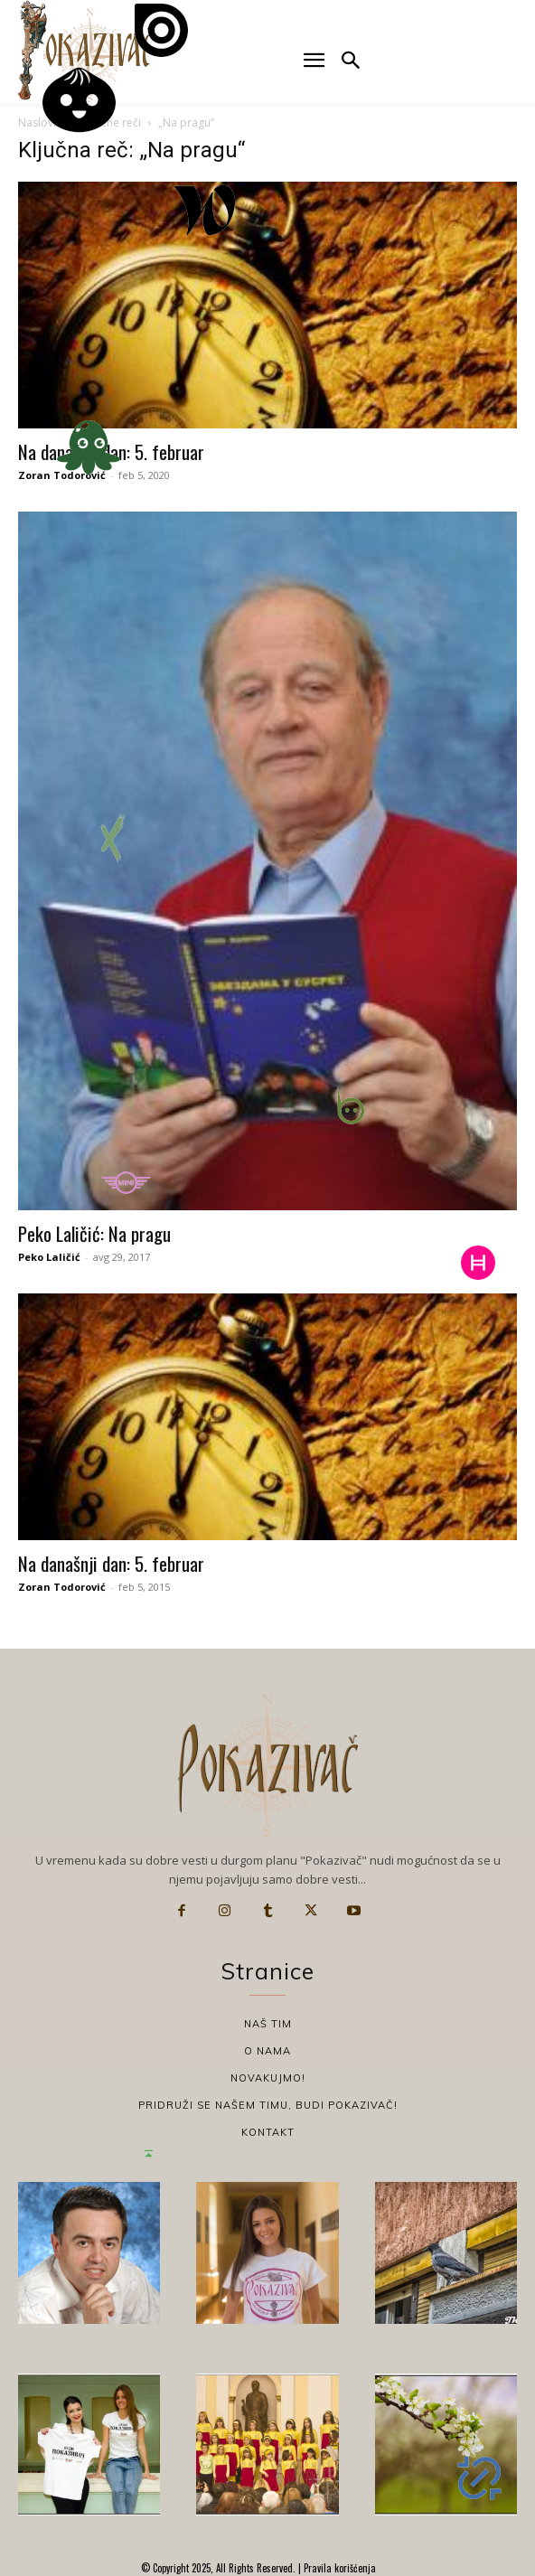 The image size is (535, 2576). What do you see at coordinates (161, 30) in the screenshot?
I see `open Issuu digital publishing platform` at bounding box center [161, 30].